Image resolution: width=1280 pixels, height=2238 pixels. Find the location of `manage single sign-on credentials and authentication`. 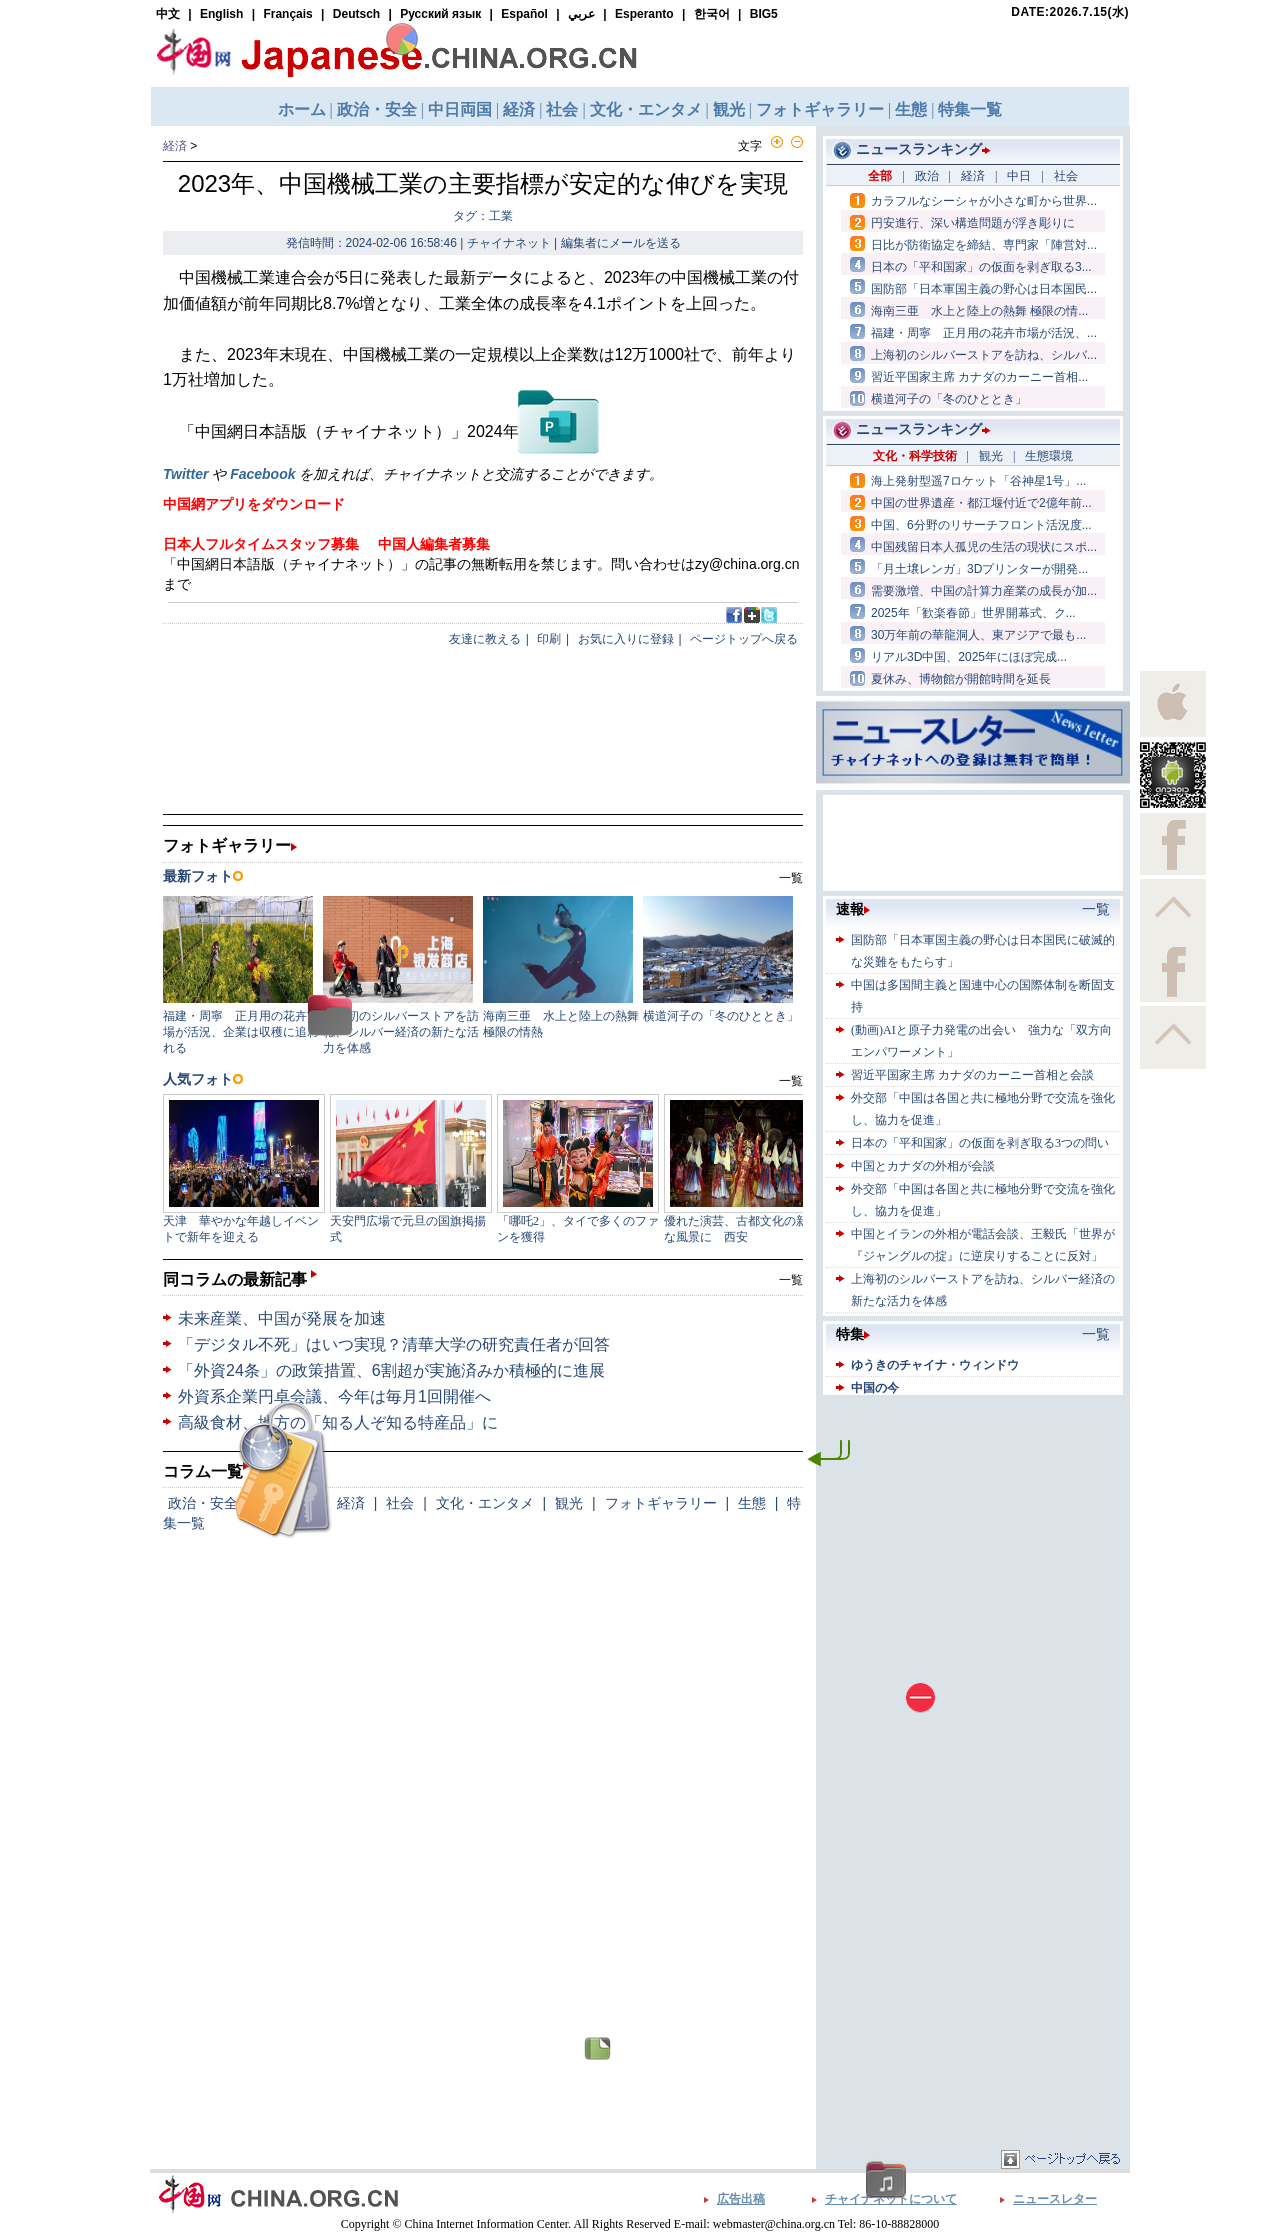

manage single sign-on credentials and authentication is located at coordinates (283, 1469).